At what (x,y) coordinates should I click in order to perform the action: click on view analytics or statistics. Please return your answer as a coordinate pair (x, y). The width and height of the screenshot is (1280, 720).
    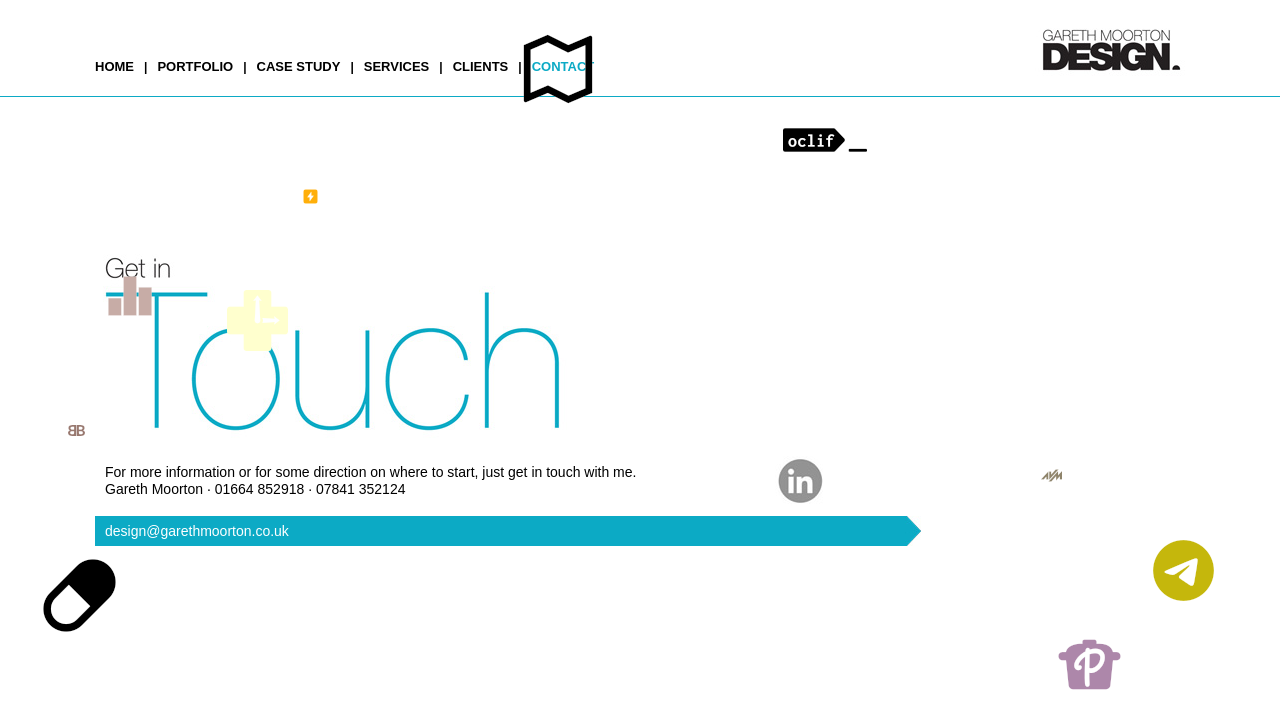
    Looking at the image, I should click on (130, 296).